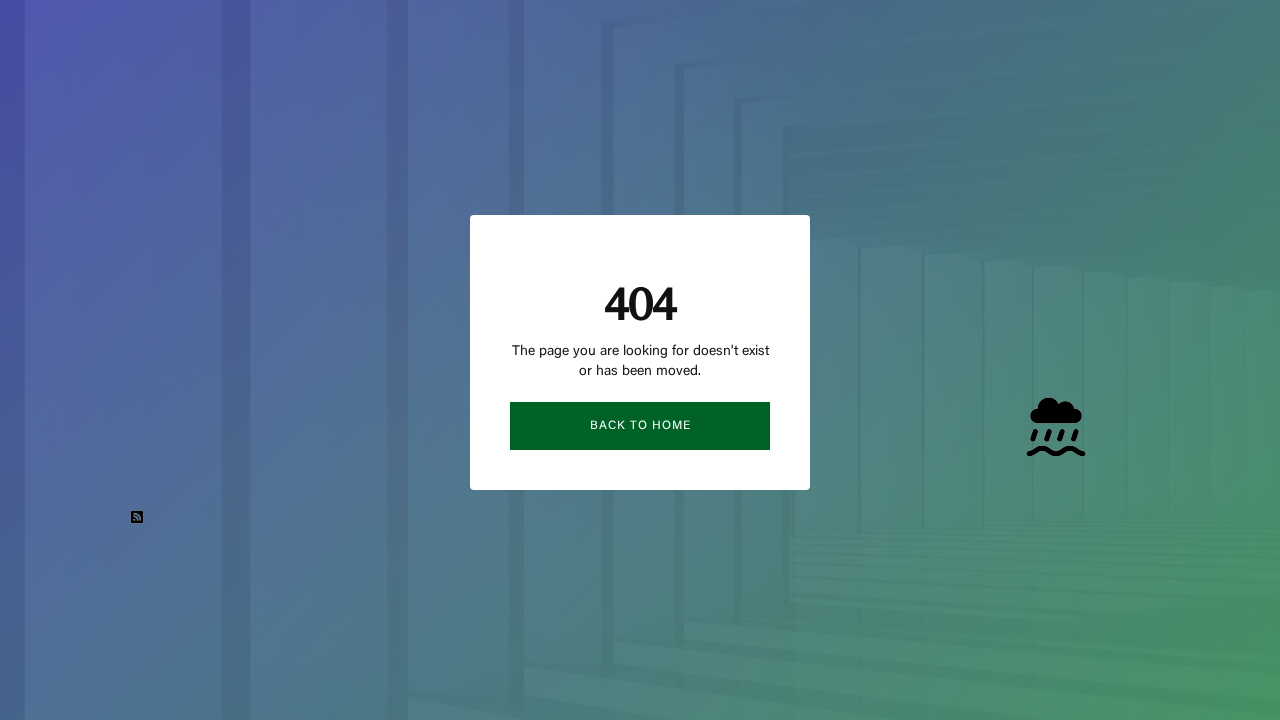 Image resolution: width=1280 pixels, height=720 pixels. I want to click on subscribe to RSS feed, so click(137, 517).